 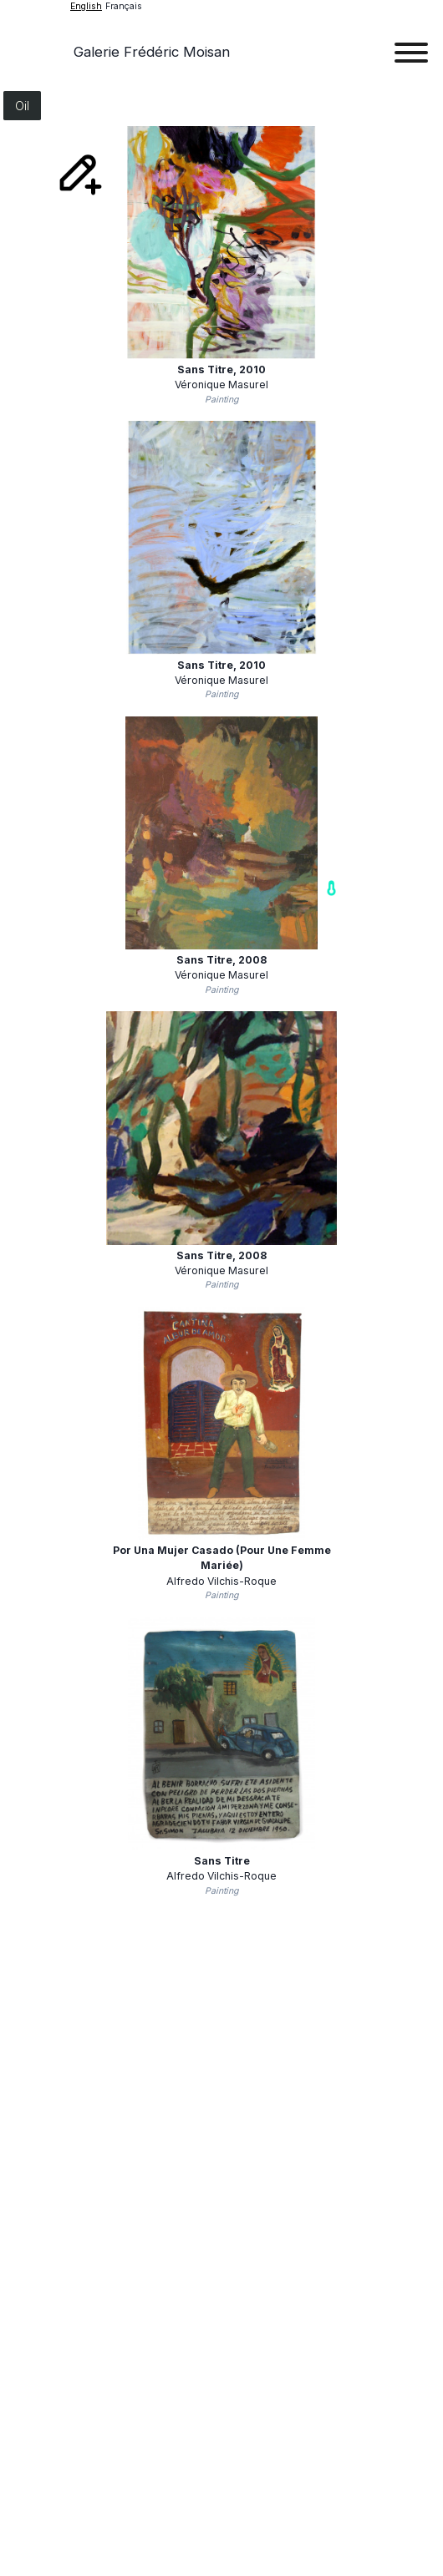 What do you see at coordinates (331, 888) in the screenshot?
I see `indicates high temperature or heat level` at bounding box center [331, 888].